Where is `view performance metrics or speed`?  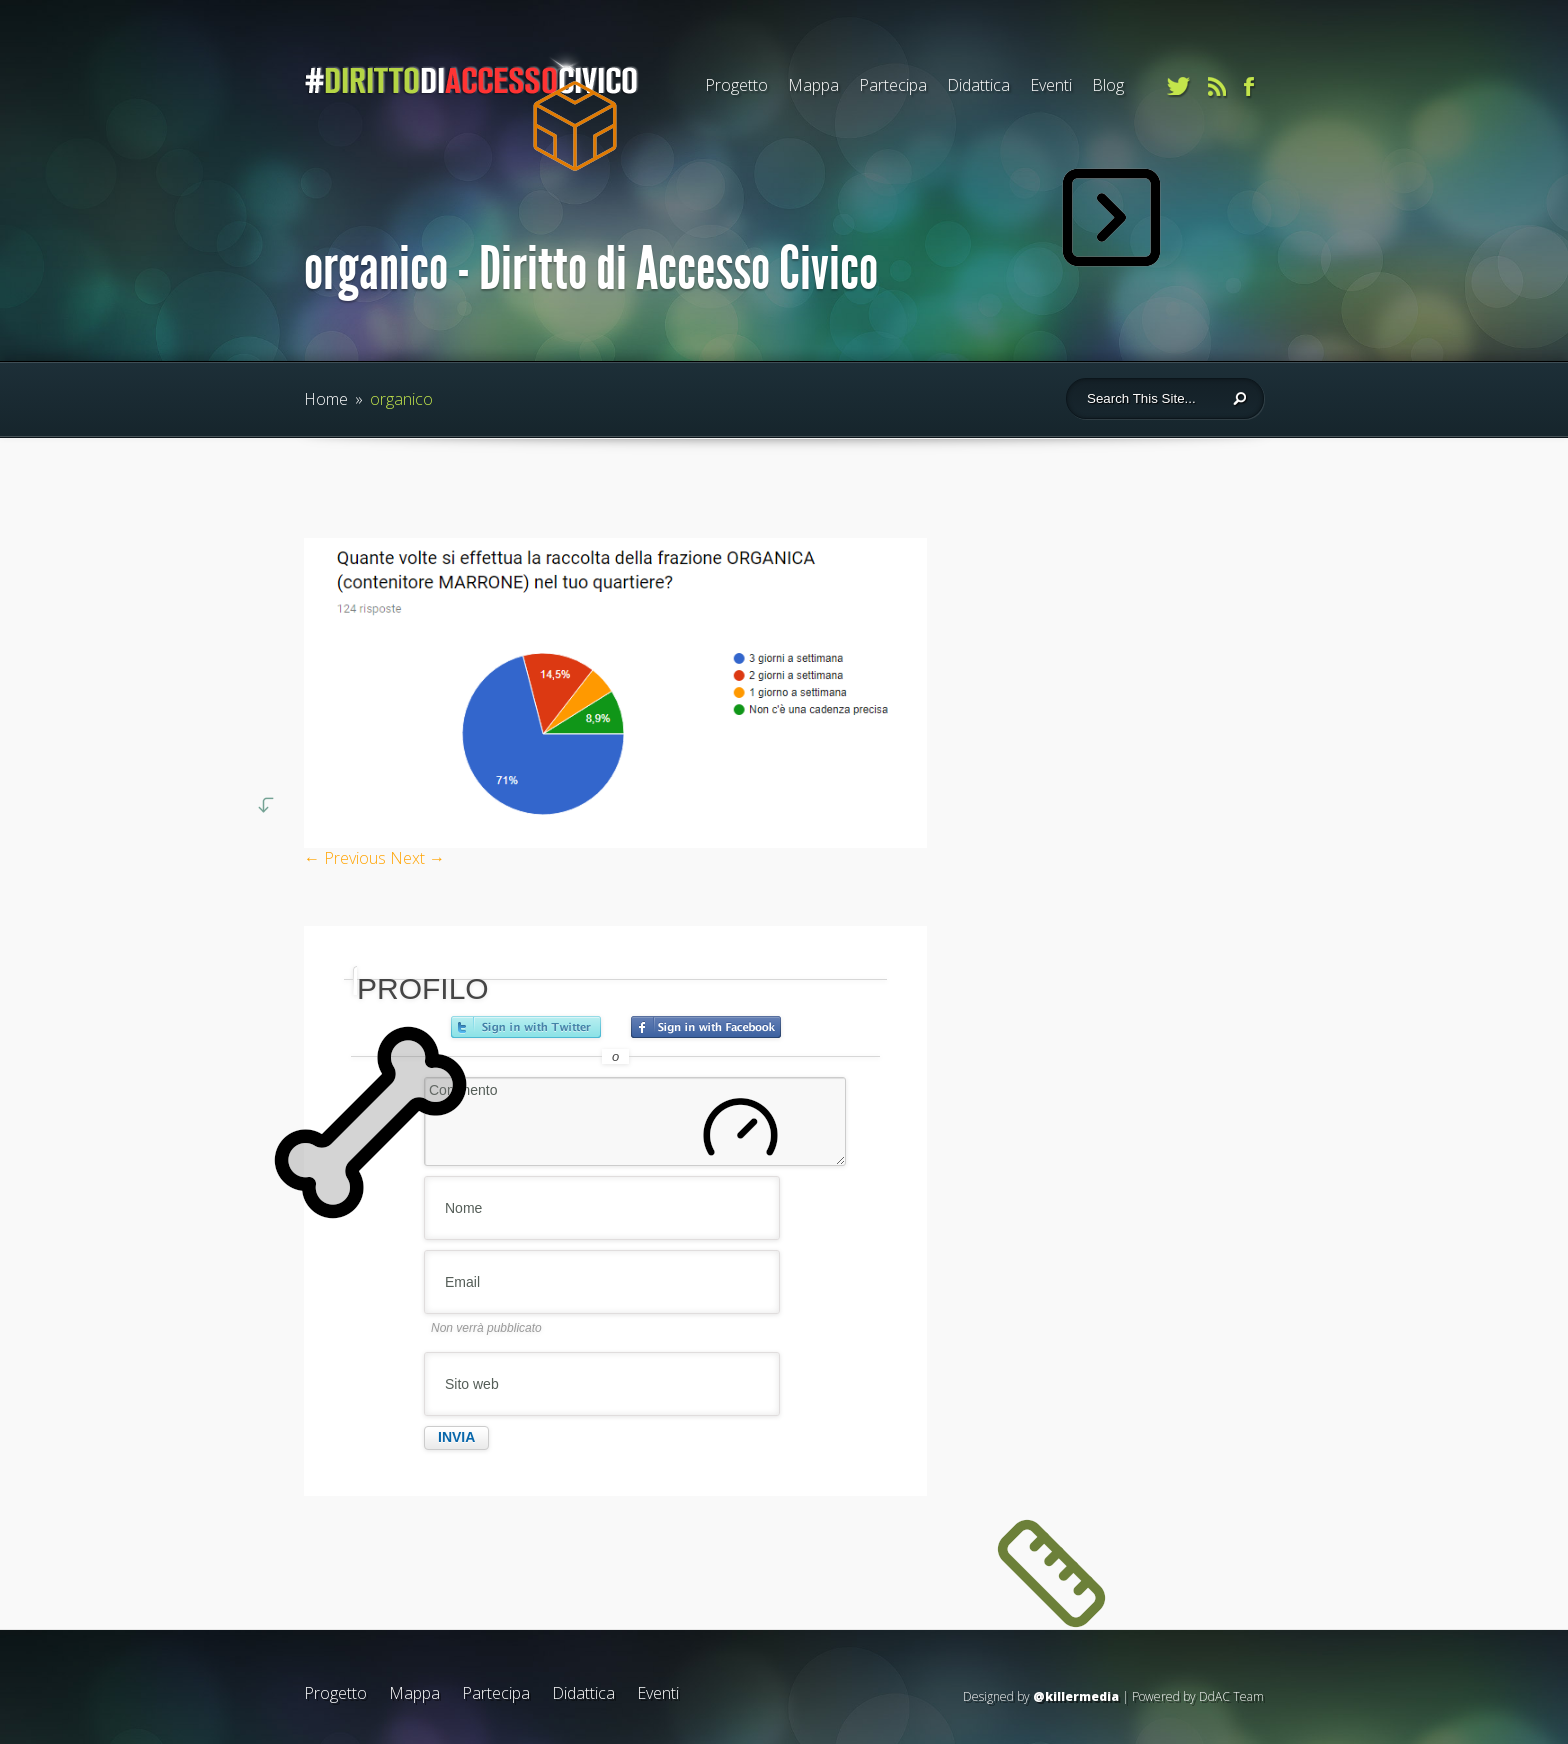
view performance metrics or speed is located at coordinates (740, 1128).